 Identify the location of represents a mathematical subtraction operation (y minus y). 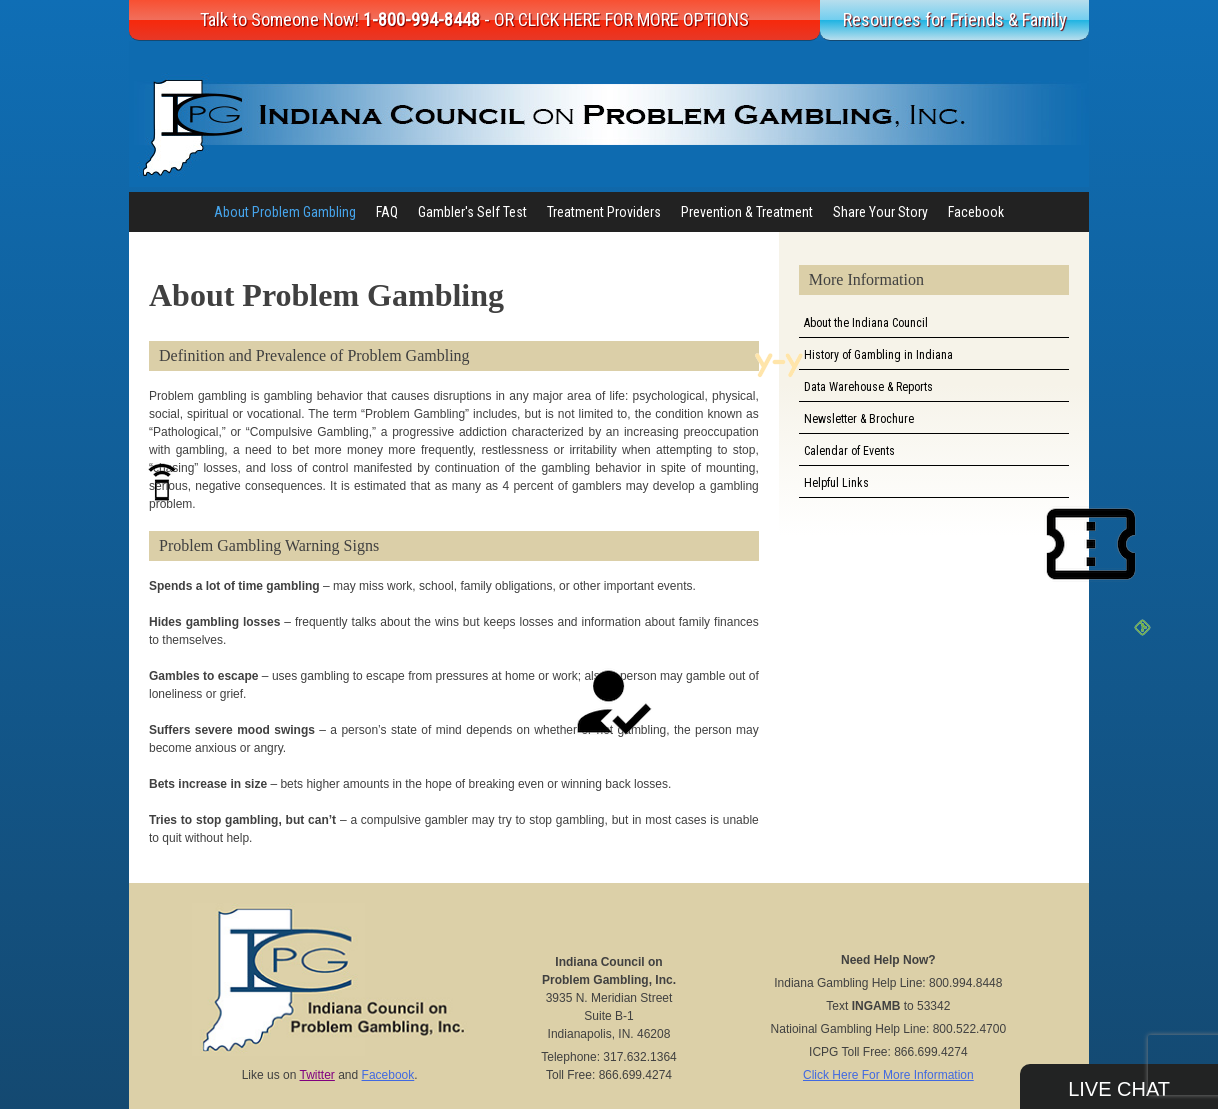
(779, 362).